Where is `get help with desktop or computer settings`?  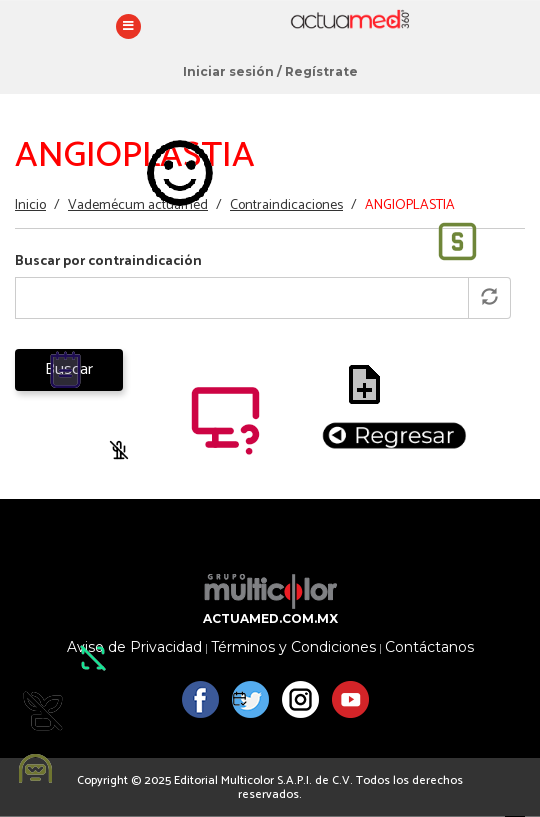 get help with desktop or computer settings is located at coordinates (225, 417).